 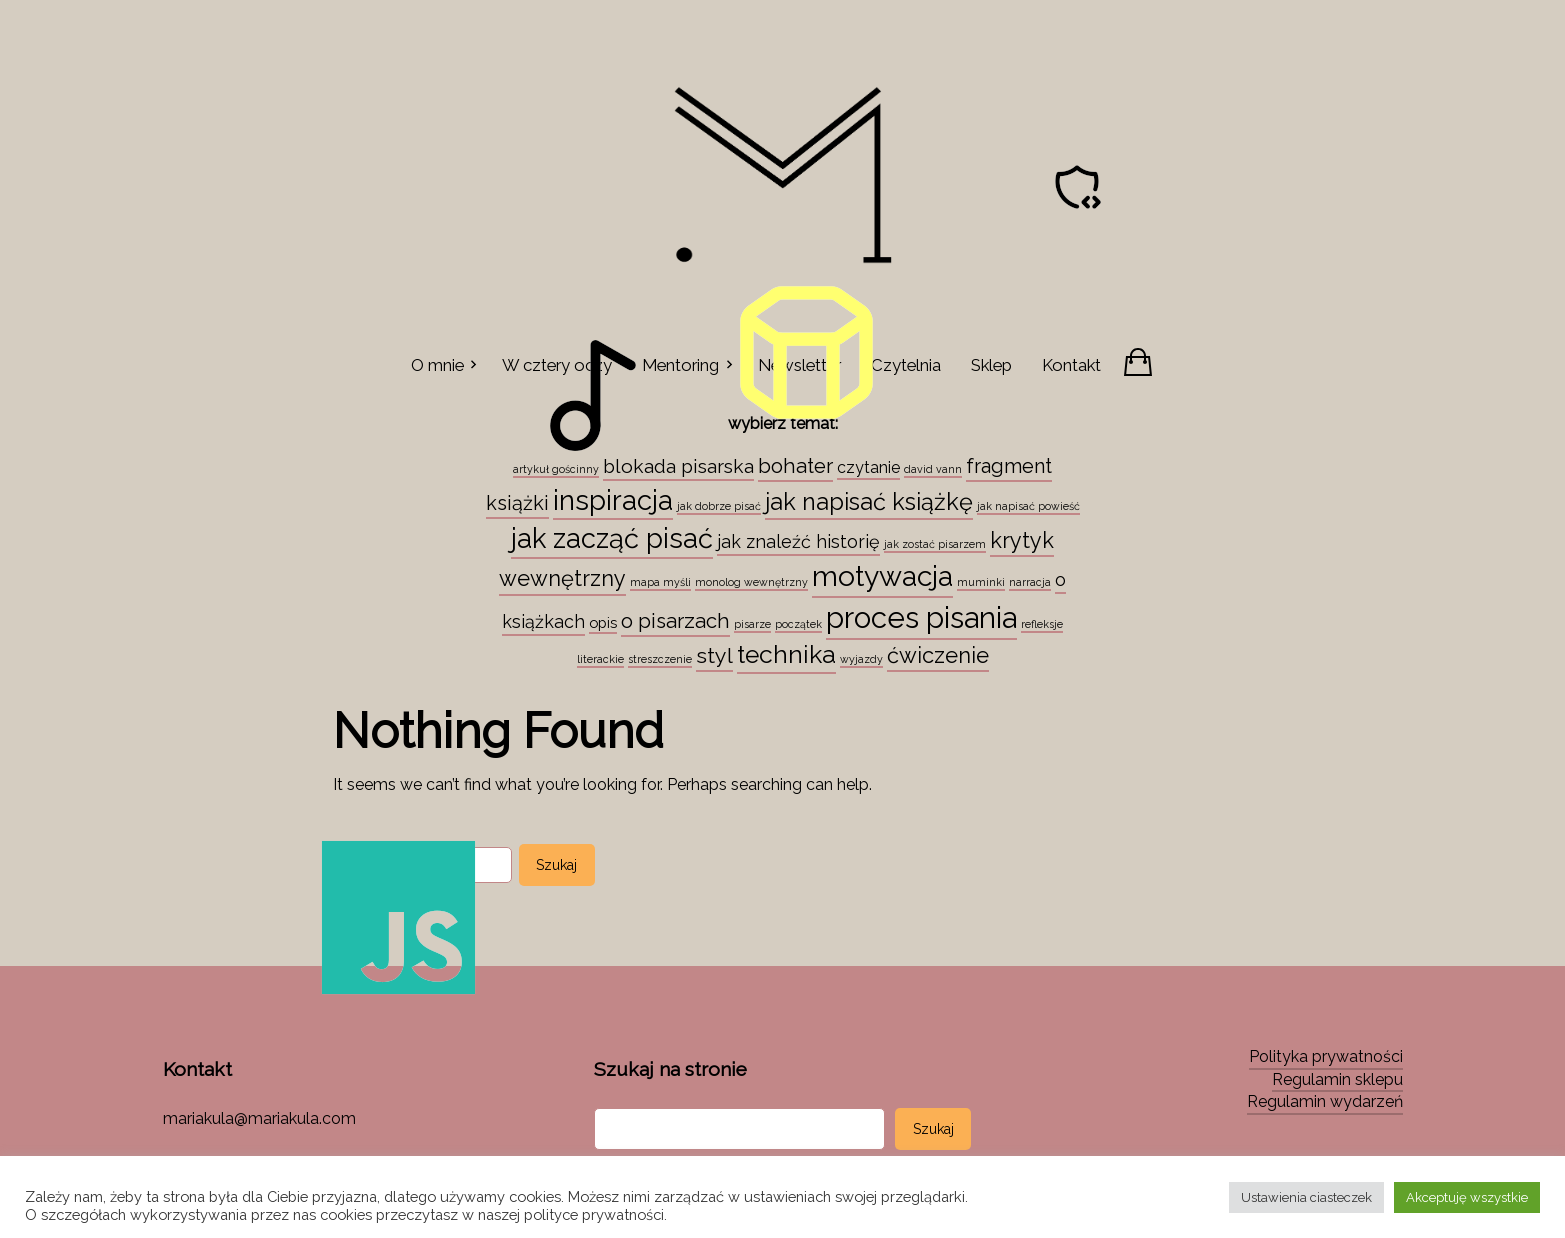 What do you see at coordinates (595, 395) in the screenshot?
I see `access music library or player` at bounding box center [595, 395].